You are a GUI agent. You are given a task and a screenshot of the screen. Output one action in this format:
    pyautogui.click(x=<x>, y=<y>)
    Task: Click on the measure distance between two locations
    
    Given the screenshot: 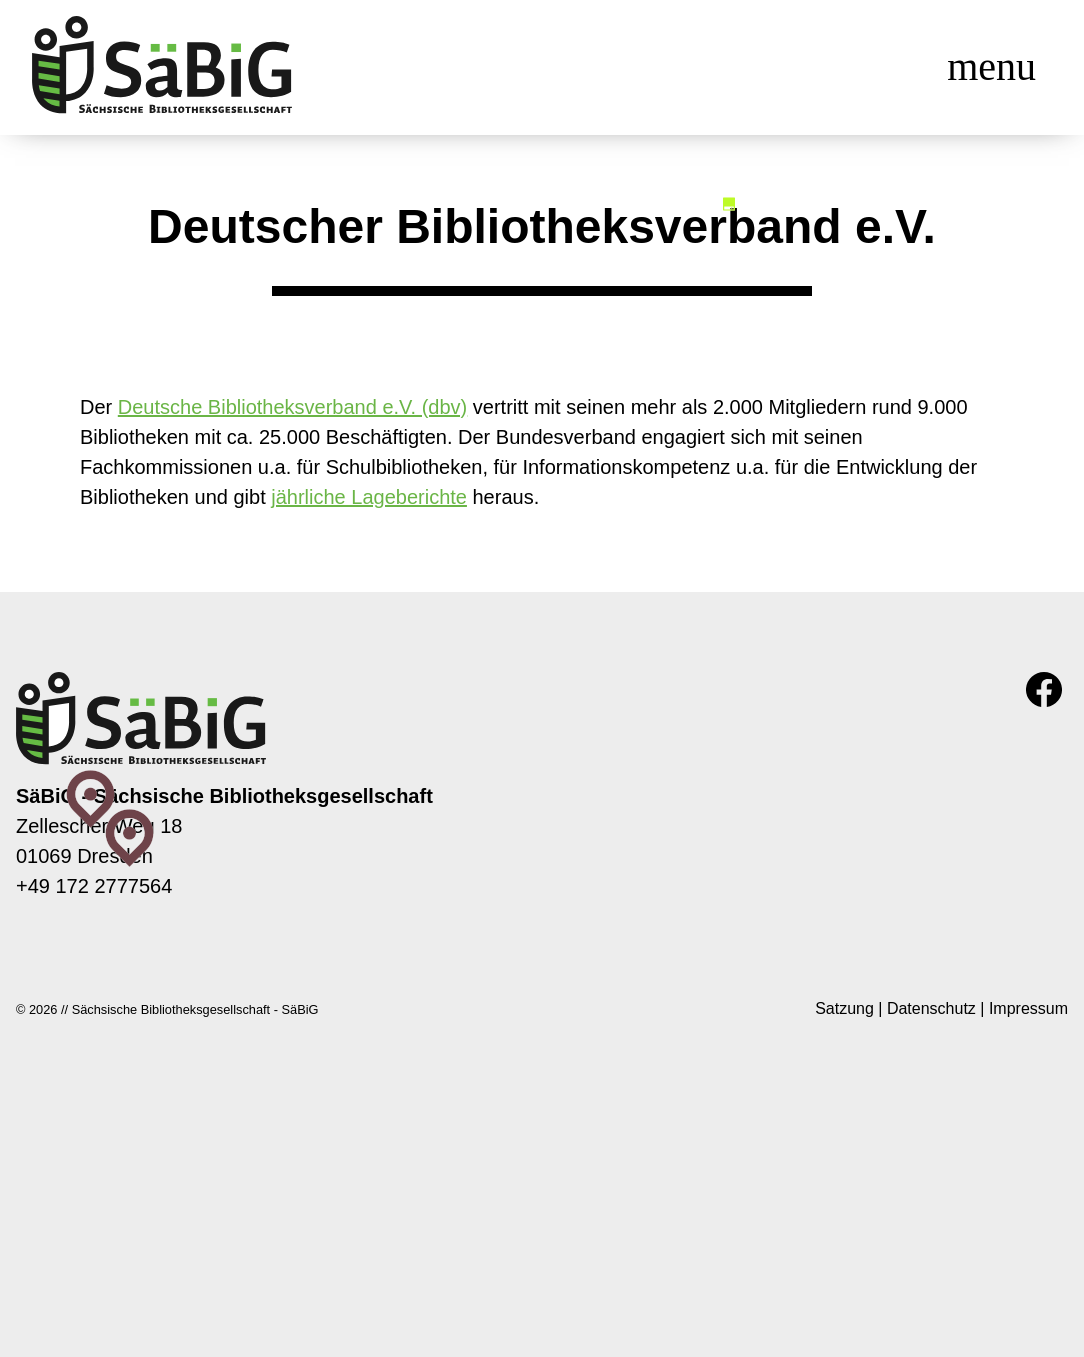 What is the action you would take?
    pyautogui.click(x=110, y=818)
    